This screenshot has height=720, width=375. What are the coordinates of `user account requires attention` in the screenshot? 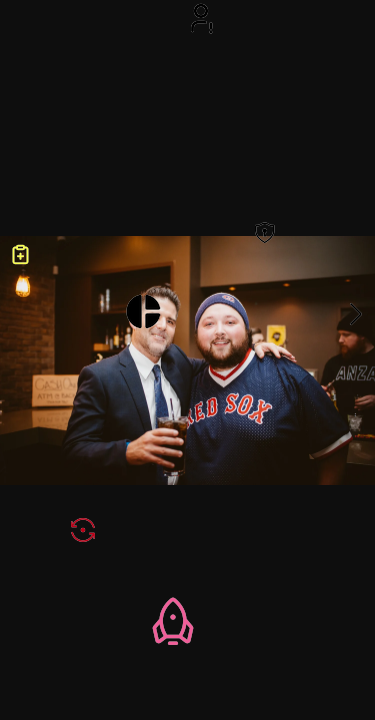 It's located at (201, 18).